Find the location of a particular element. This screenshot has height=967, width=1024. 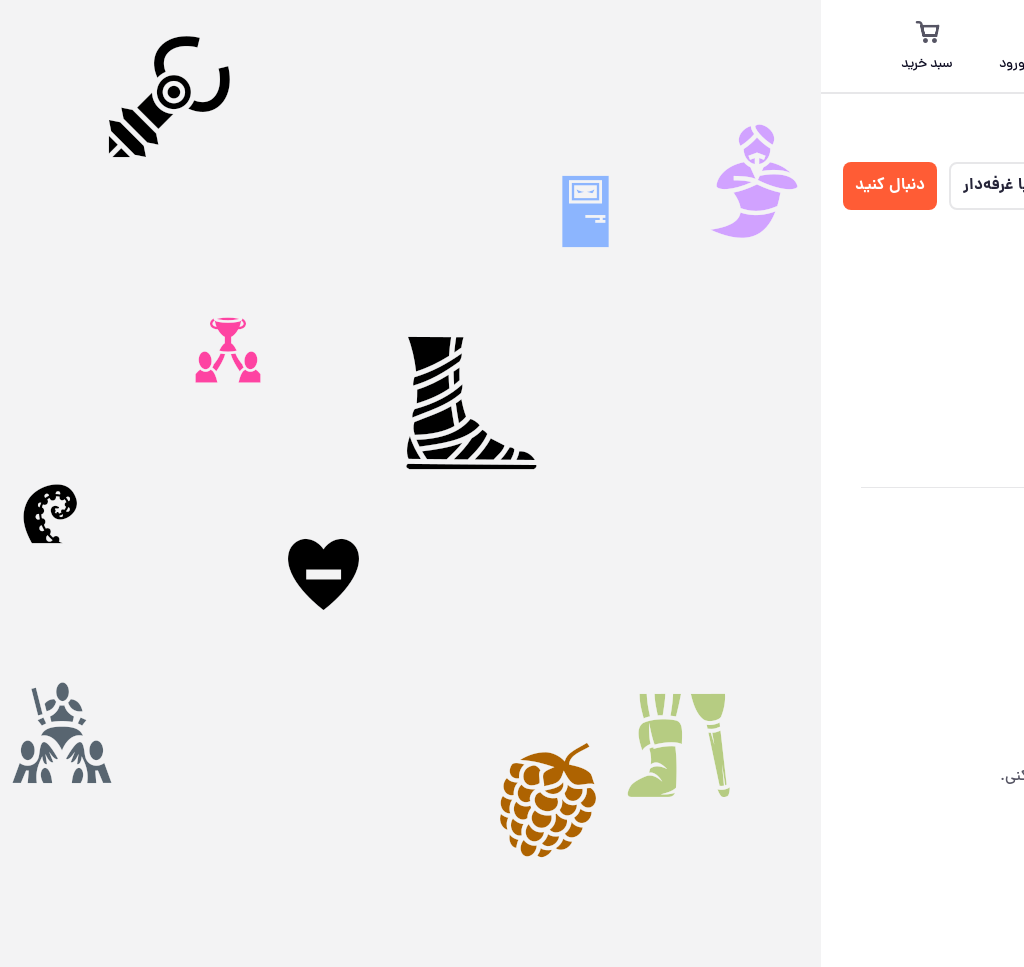

view champions or tournament winners is located at coordinates (228, 349).